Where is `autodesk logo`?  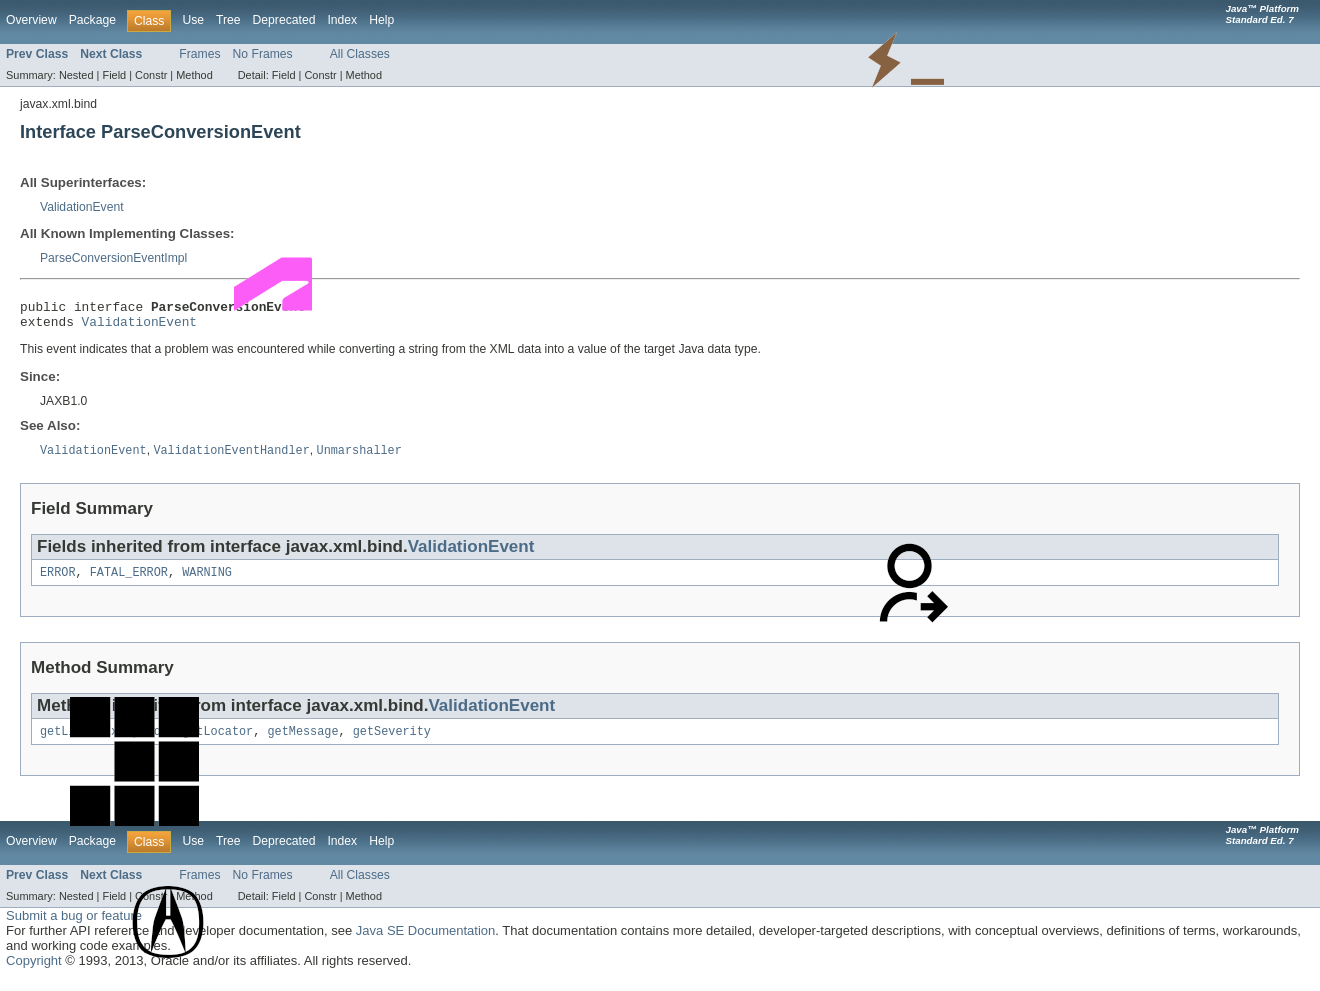
autodesk logo is located at coordinates (273, 284).